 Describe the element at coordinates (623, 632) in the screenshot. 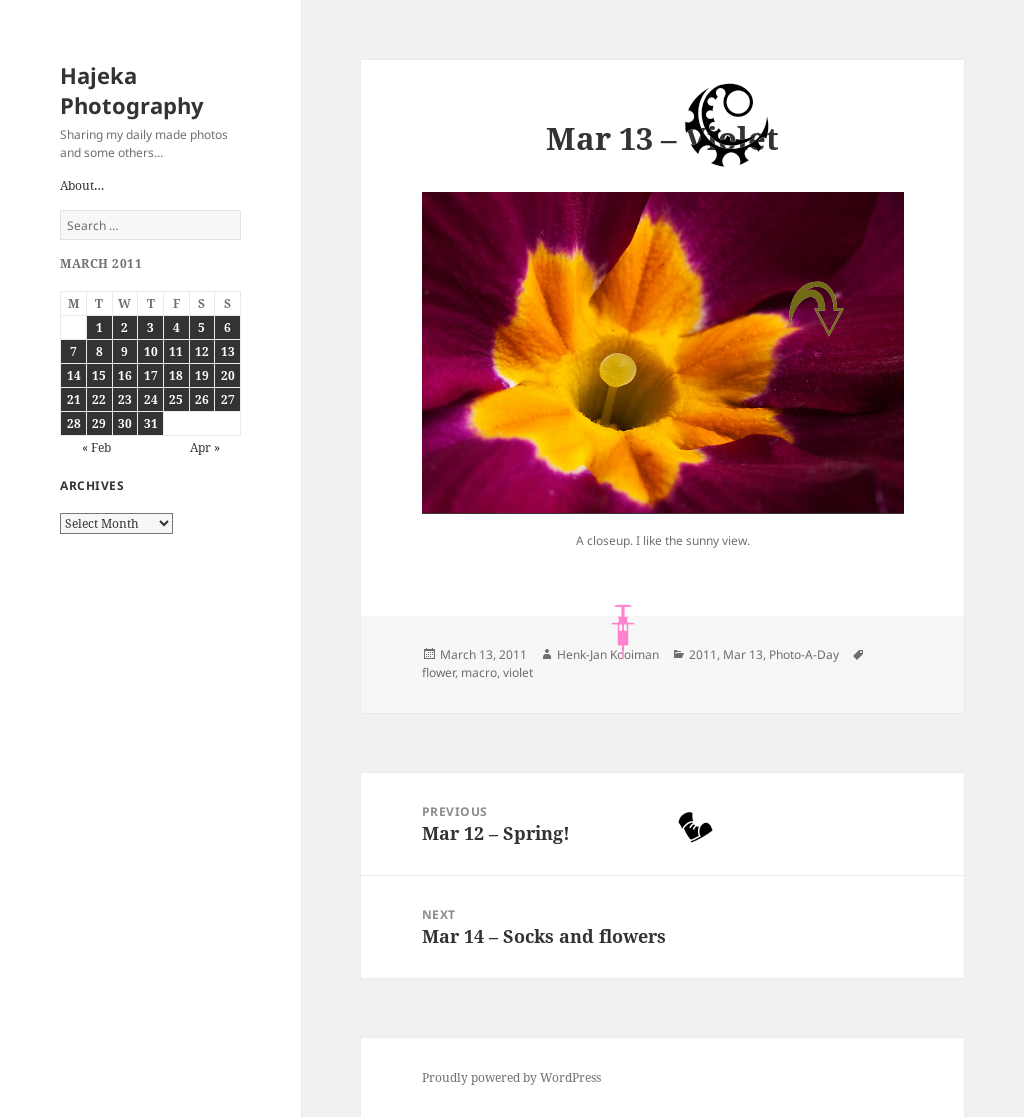

I see `access health or medical settings` at that location.